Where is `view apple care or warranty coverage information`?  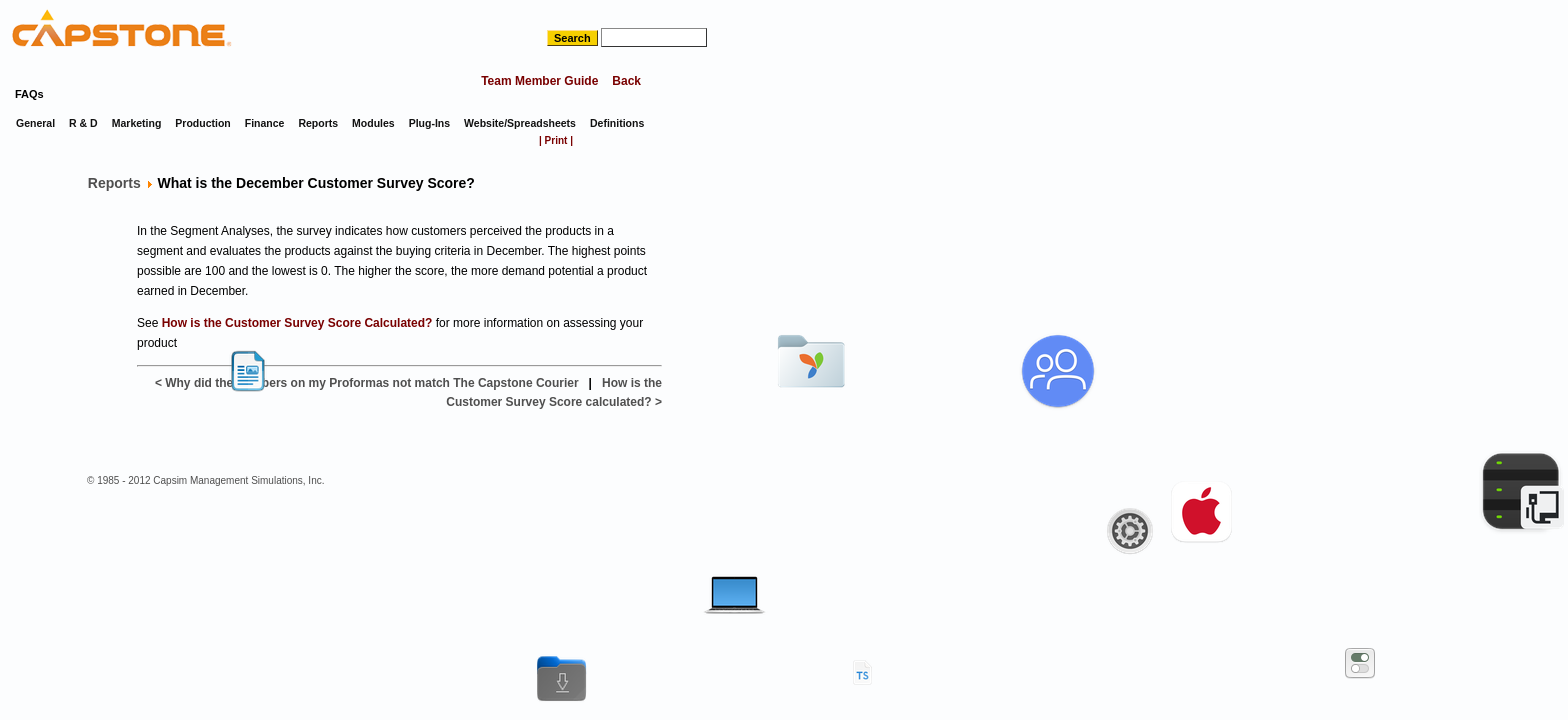 view apple care or warranty coverage information is located at coordinates (1201, 511).